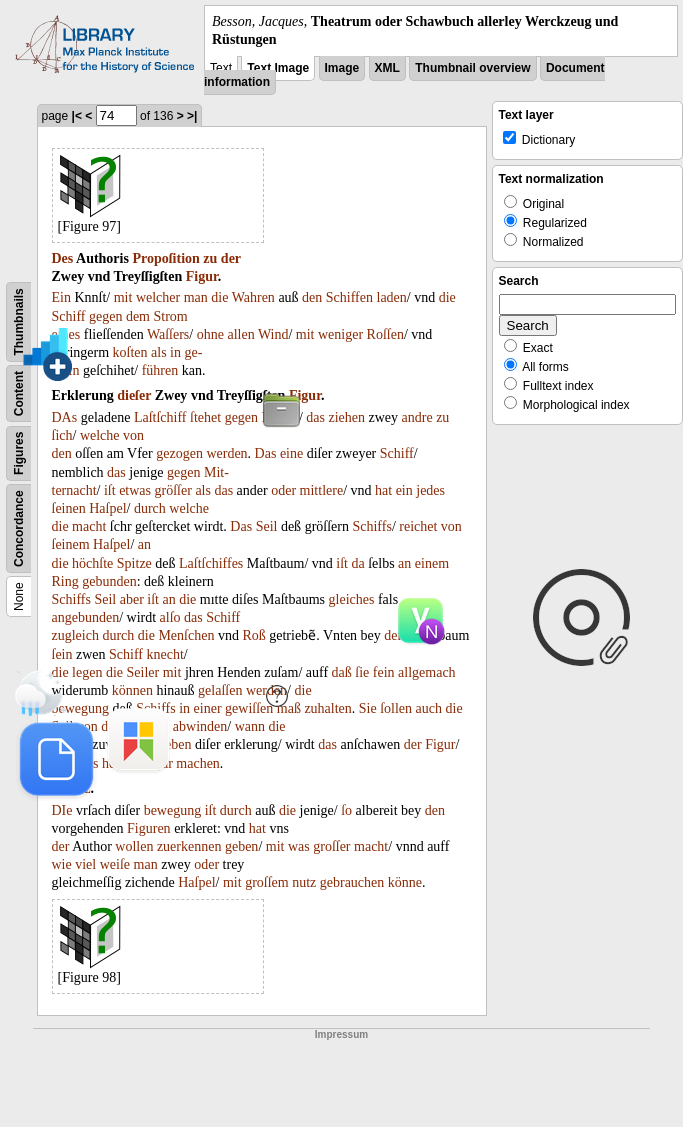 Image resolution: width=683 pixels, height=1127 pixels. What do you see at coordinates (138, 739) in the screenshot?
I see `open snipaste screenshot and annotation tool` at bounding box center [138, 739].